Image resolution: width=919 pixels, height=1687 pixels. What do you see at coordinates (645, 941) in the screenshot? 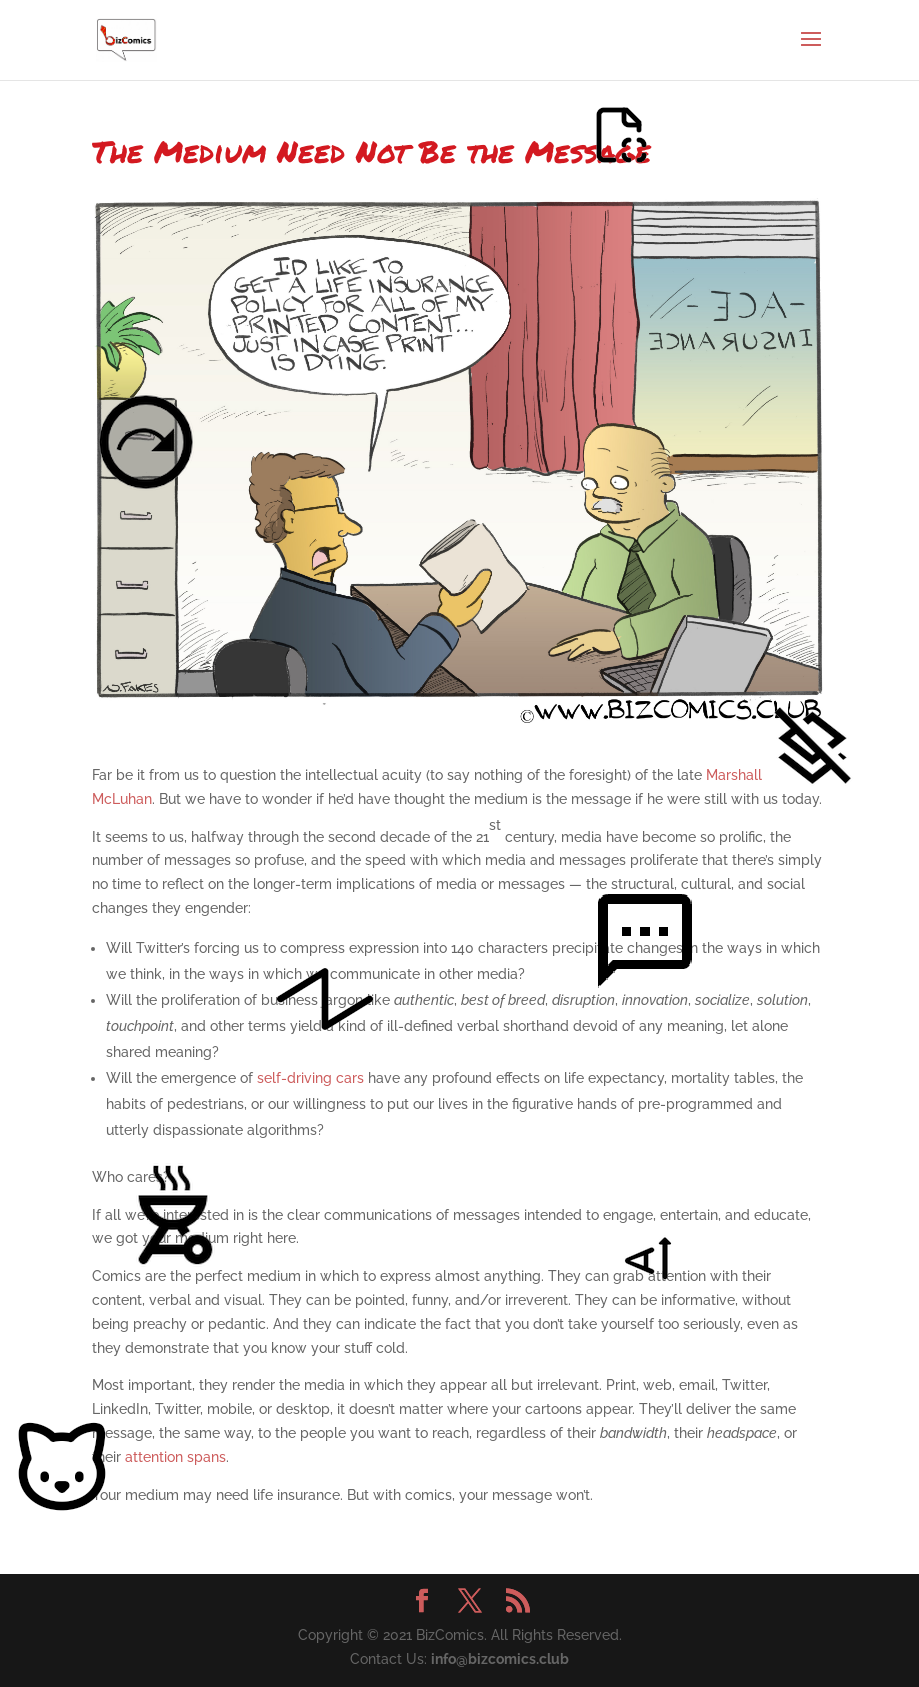
I see `open text messages` at bounding box center [645, 941].